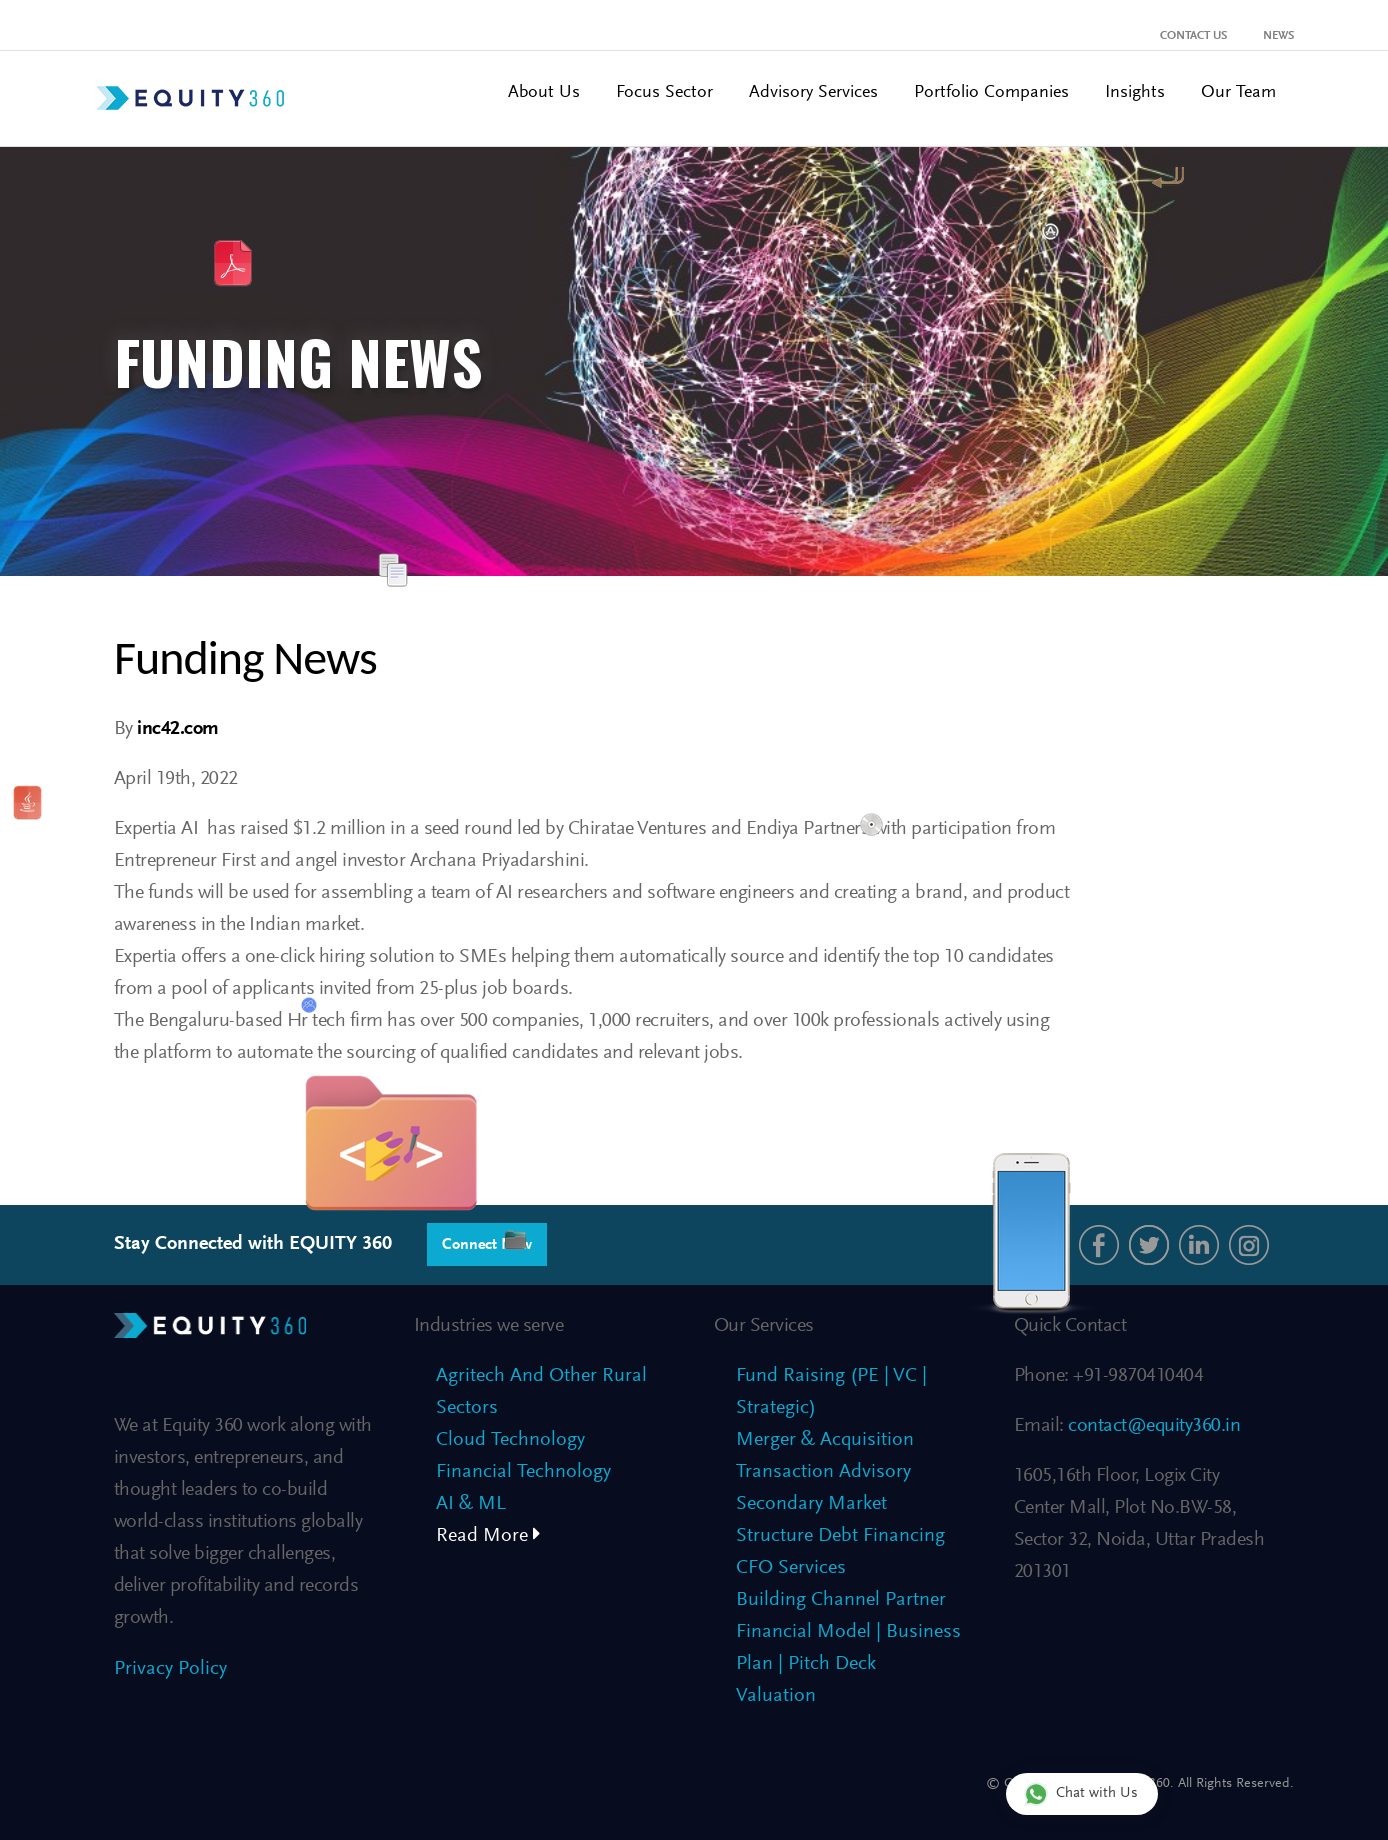  What do you see at coordinates (233, 263) in the screenshot?
I see `open a PDF document` at bounding box center [233, 263].